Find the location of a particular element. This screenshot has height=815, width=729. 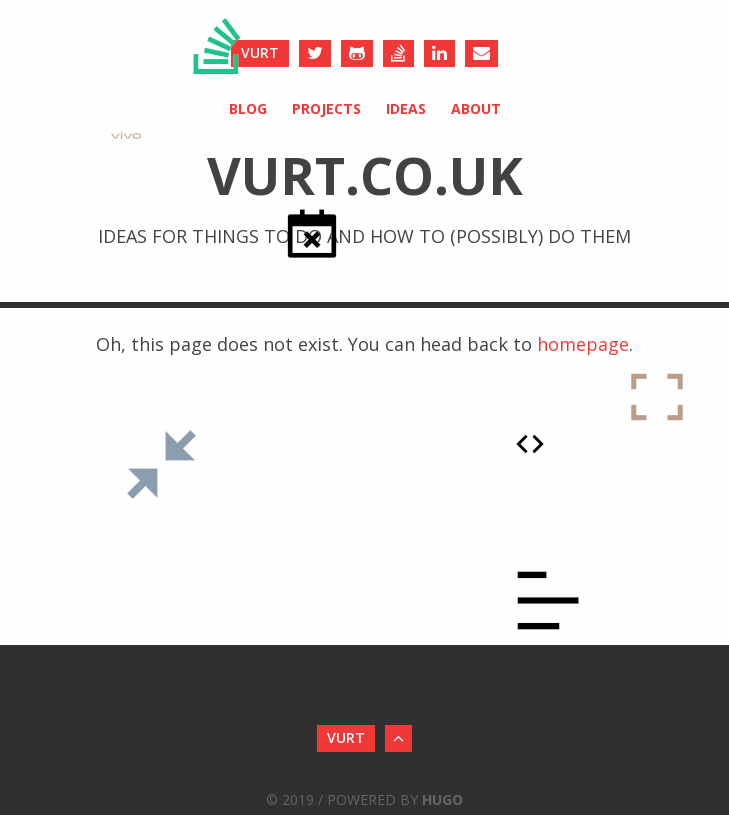

cancel or delete a calendar event is located at coordinates (312, 236).